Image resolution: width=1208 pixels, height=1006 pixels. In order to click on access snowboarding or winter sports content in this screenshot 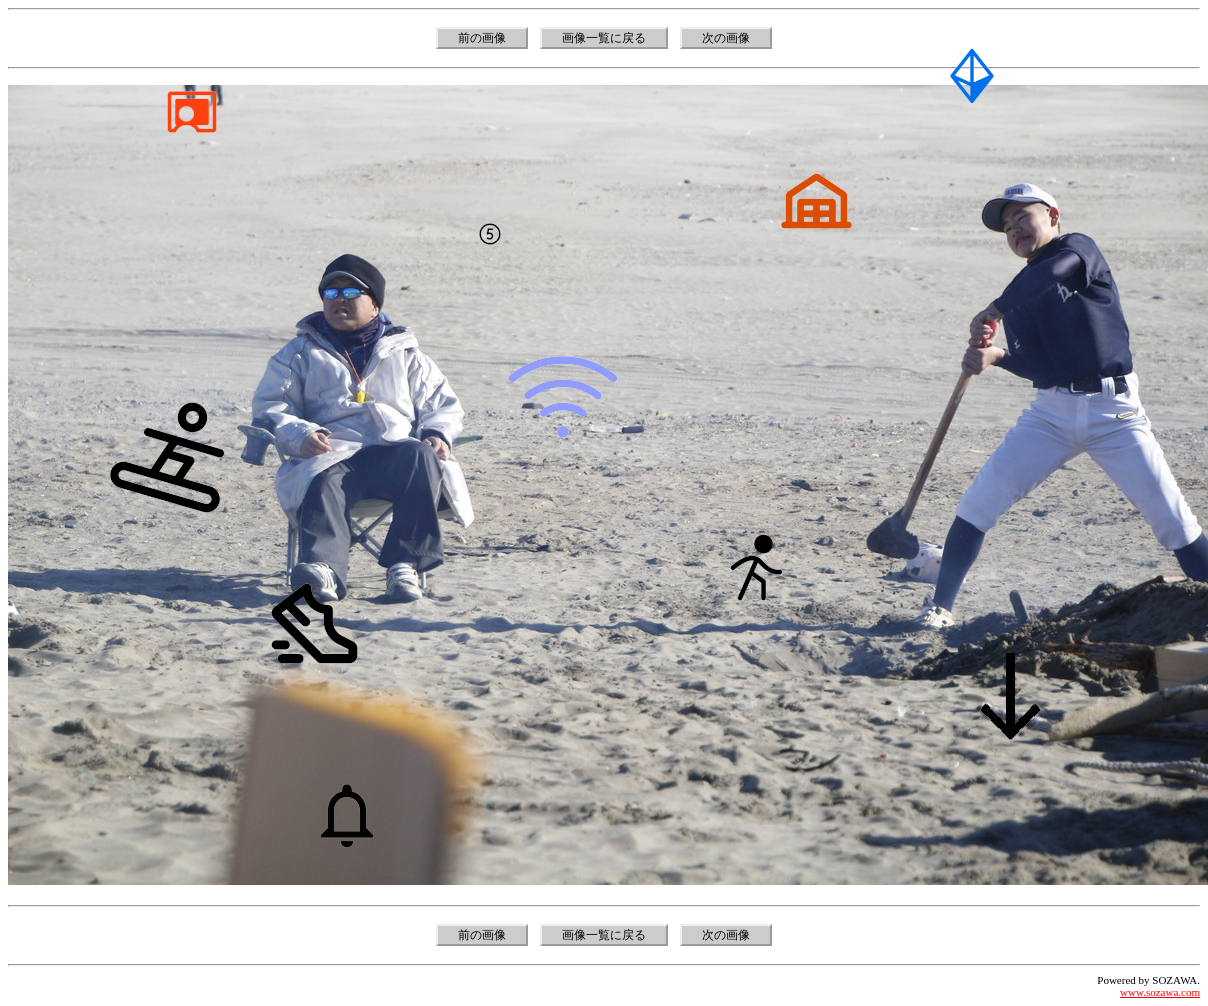, I will do `click(173, 457)`.